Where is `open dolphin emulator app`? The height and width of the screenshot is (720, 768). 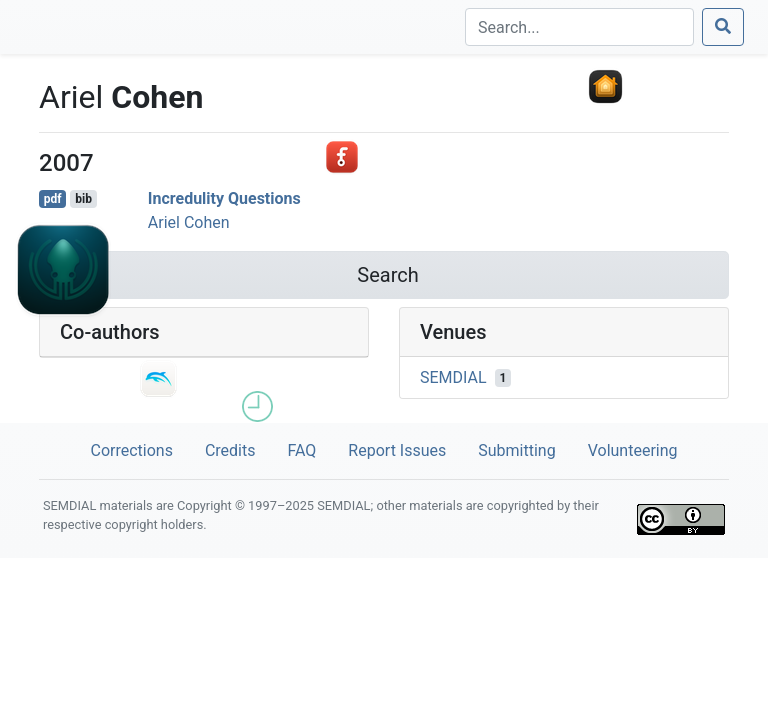 open dolphin emulator app is located at coordinates (158, 378).